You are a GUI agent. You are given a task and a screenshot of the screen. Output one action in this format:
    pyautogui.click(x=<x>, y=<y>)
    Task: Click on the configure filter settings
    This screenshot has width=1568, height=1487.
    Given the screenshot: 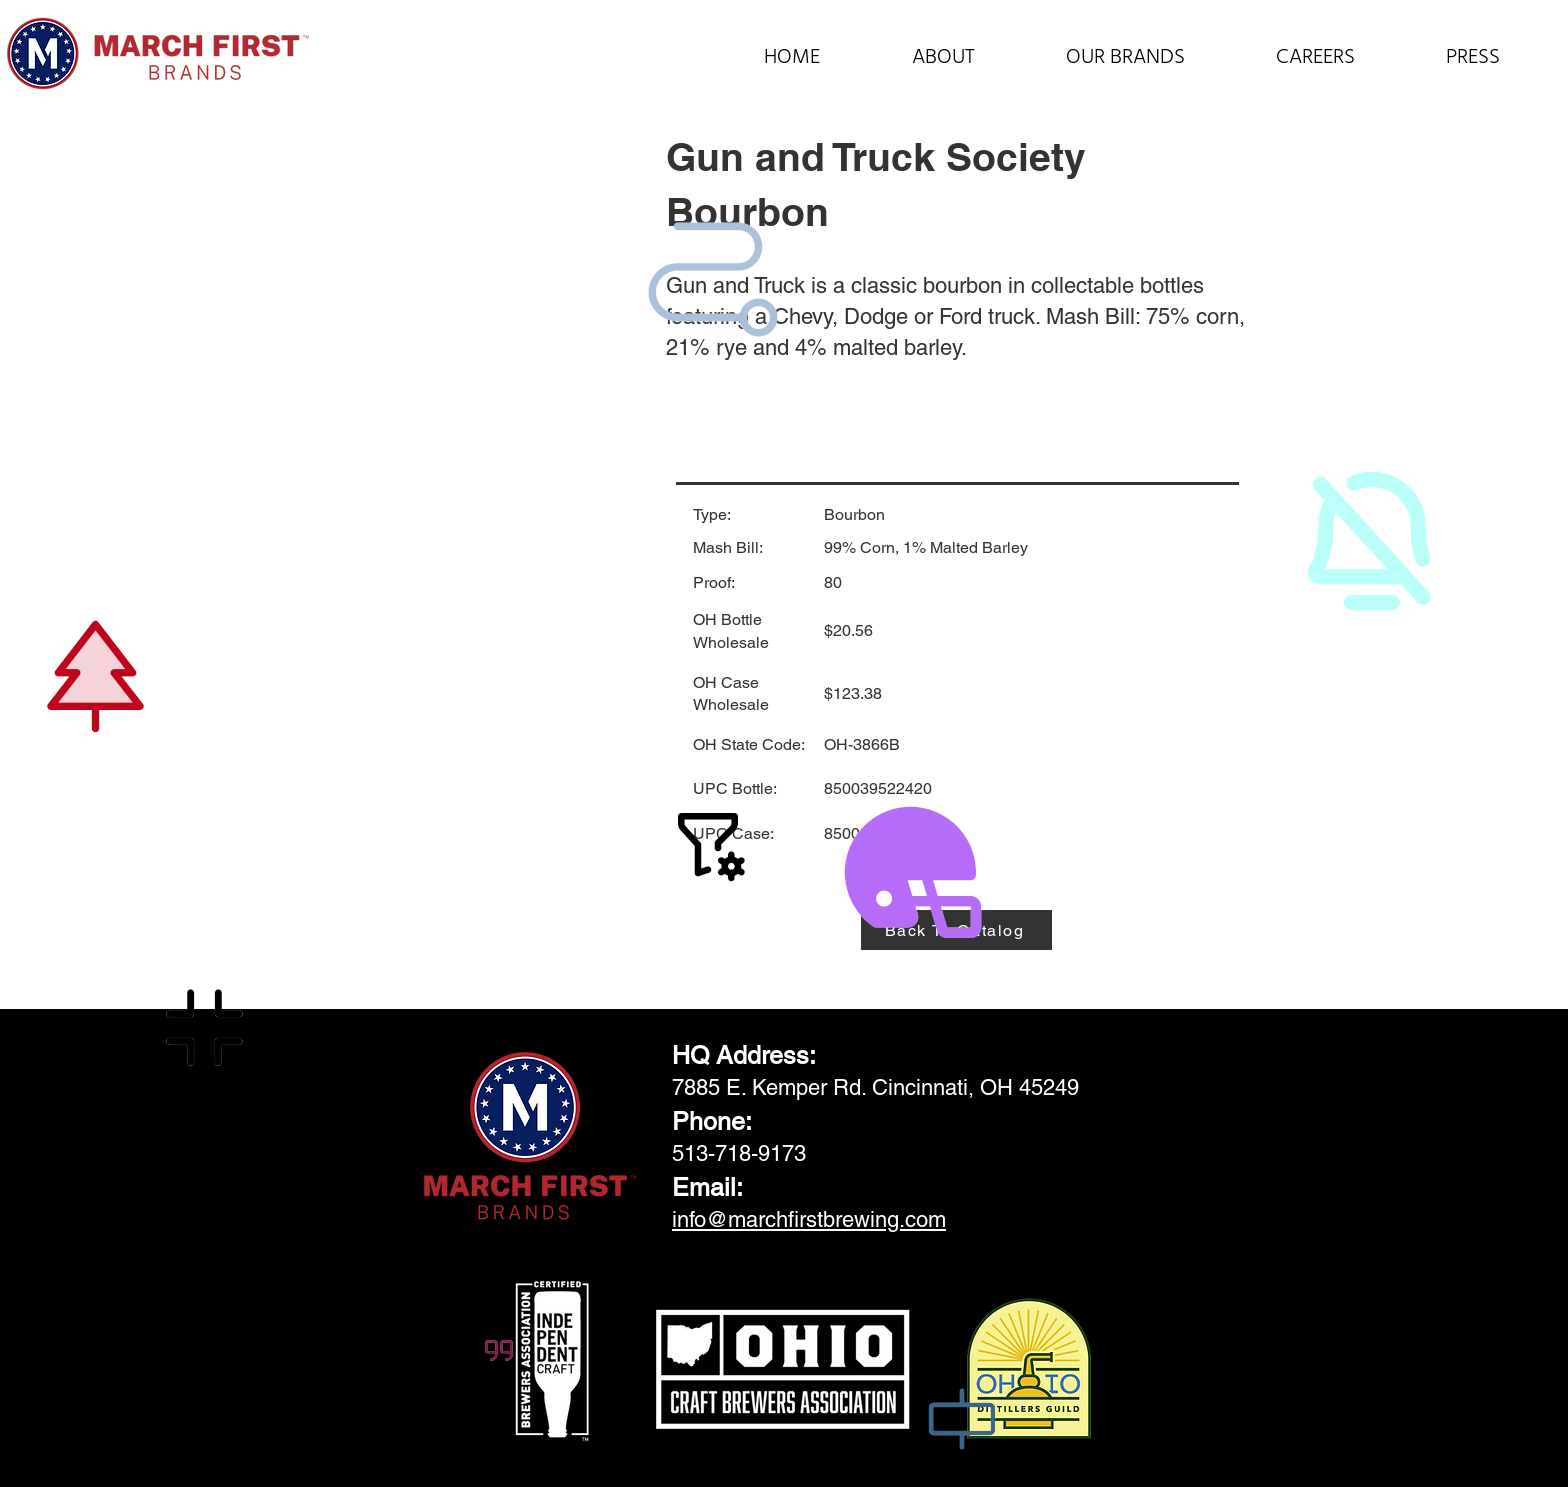 What is the action you would take?
    pyautogui.click(x=708, y=843)
    